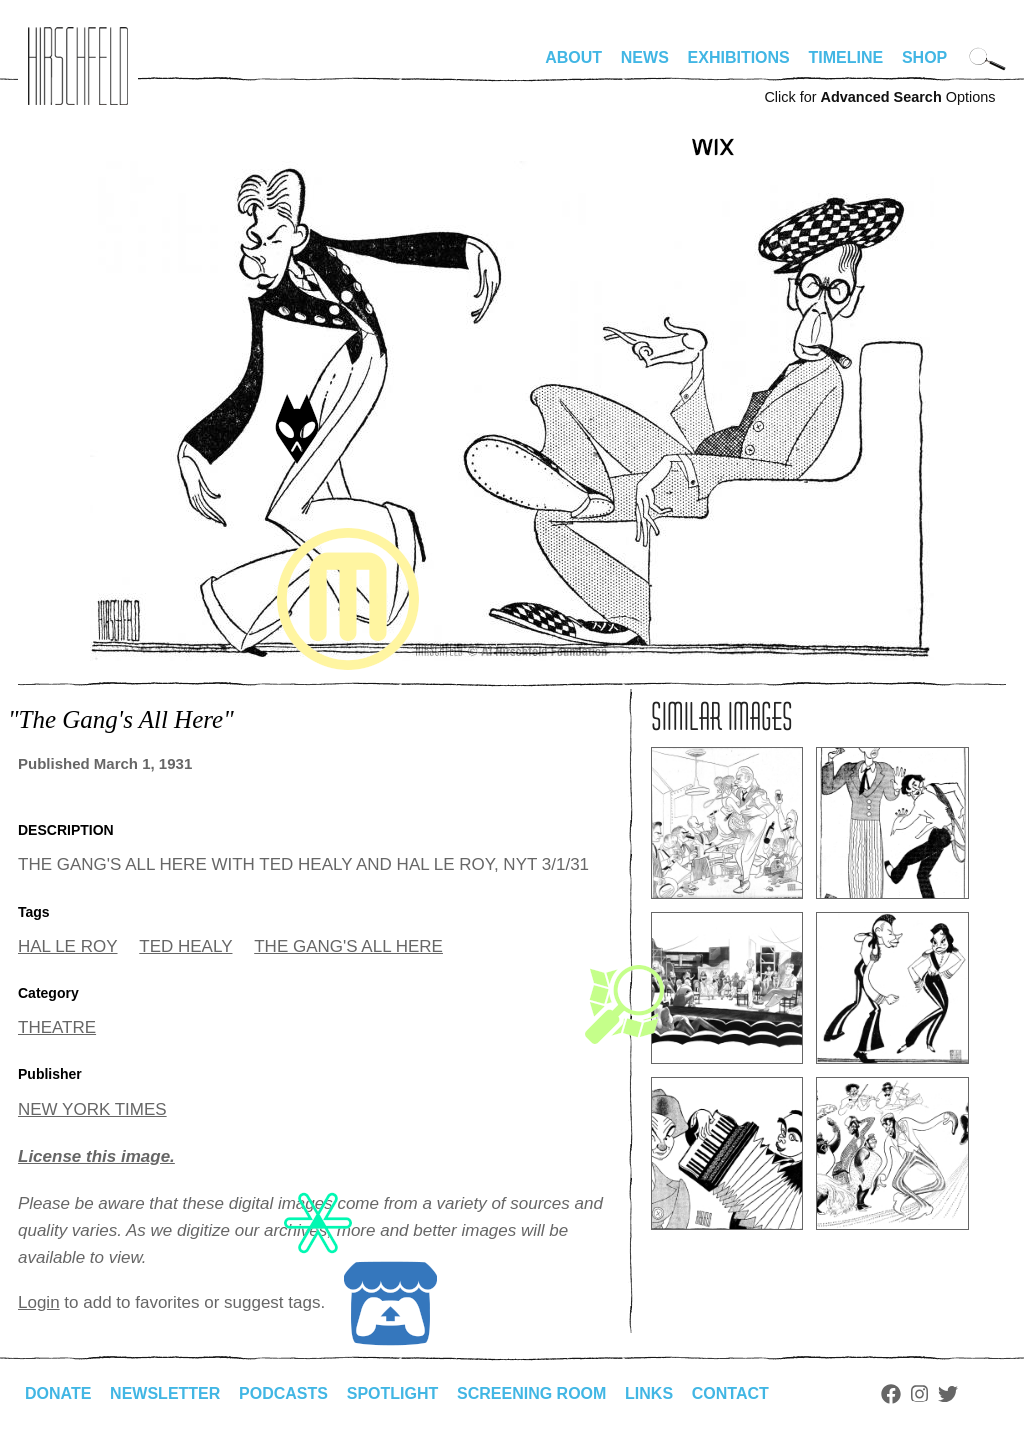  I want to click on makerbot logo, so click(348, 599).